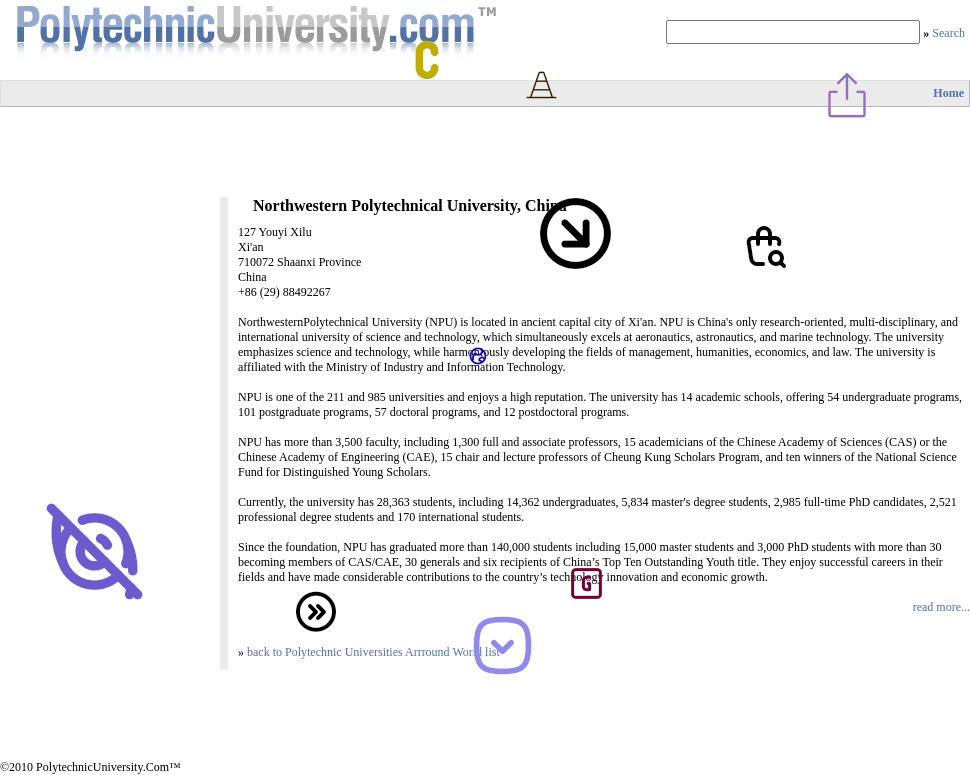 Image resolution: width=970 pixels, height=775 pixels. I want to click on skip forward or advance to next item, so click(316, 612).